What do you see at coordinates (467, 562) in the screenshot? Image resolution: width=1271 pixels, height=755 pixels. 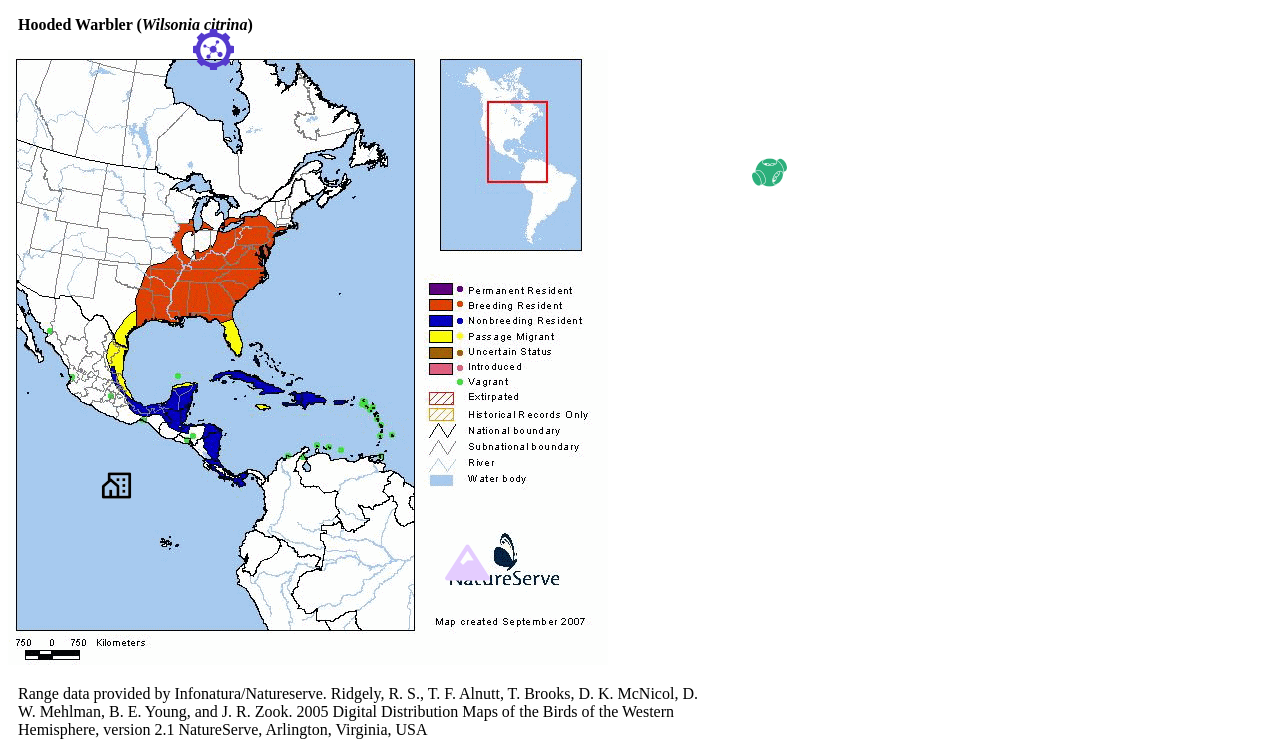 I see `snowpack javascript build tool logo` at bounding box center [467, 562].